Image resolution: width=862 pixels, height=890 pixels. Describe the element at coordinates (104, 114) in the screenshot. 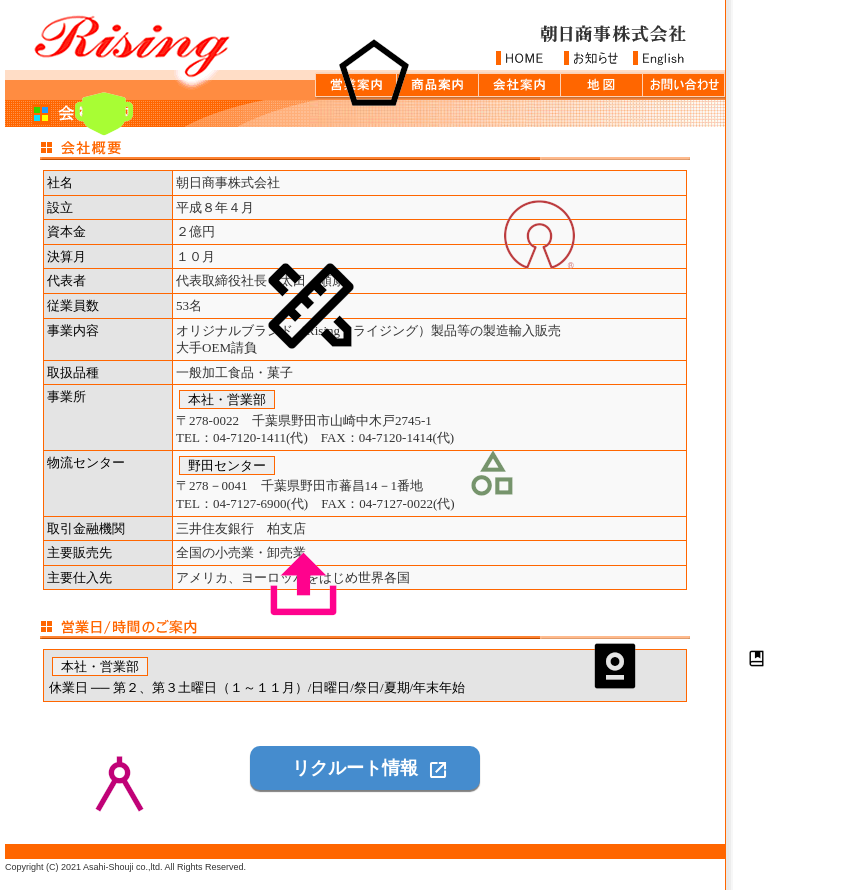

I see `health and safety guidelines indicator` at that location.